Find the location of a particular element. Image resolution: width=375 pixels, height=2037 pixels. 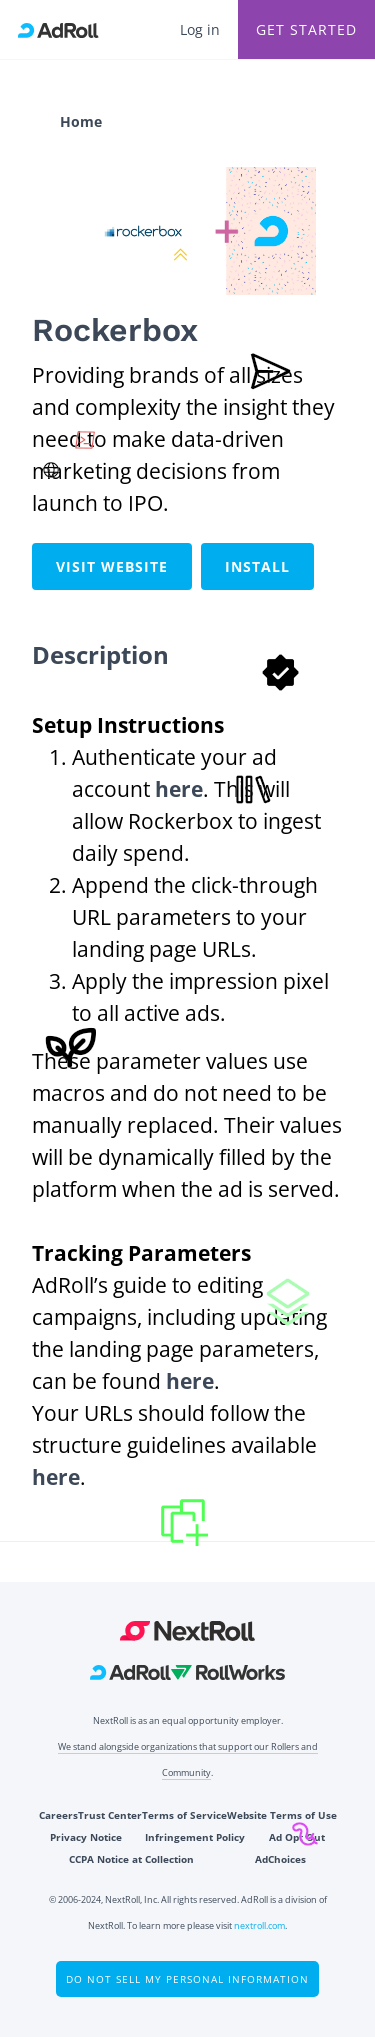

toggle layer visibility in editor is located at coordinates (288, 1302).